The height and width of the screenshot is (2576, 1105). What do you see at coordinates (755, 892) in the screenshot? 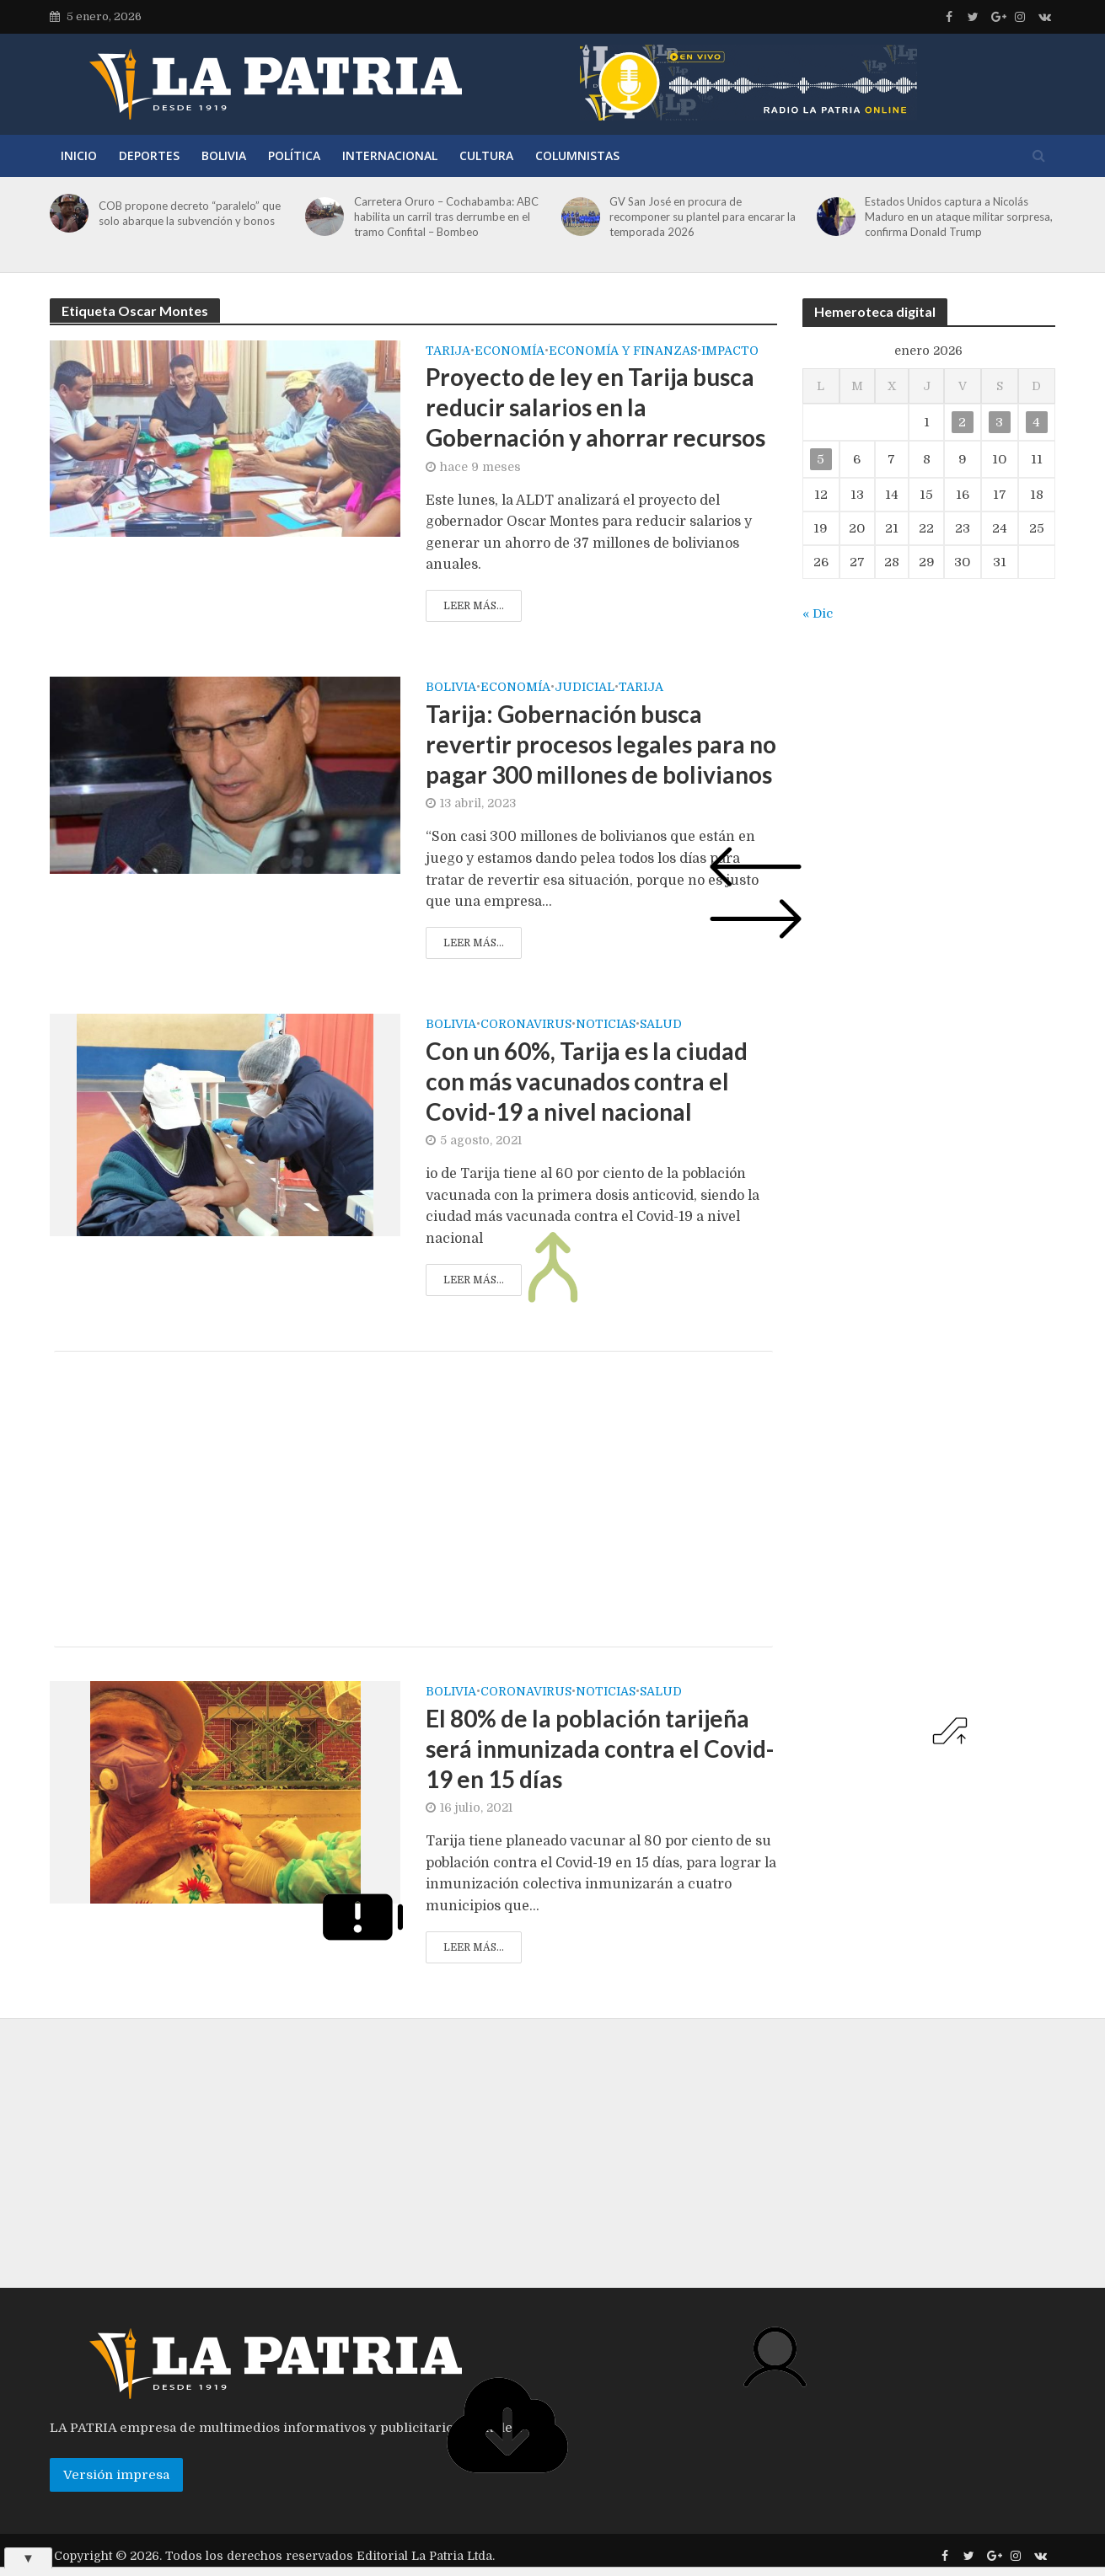
I see `swap or exchange items` at bounding box center [755, 892].